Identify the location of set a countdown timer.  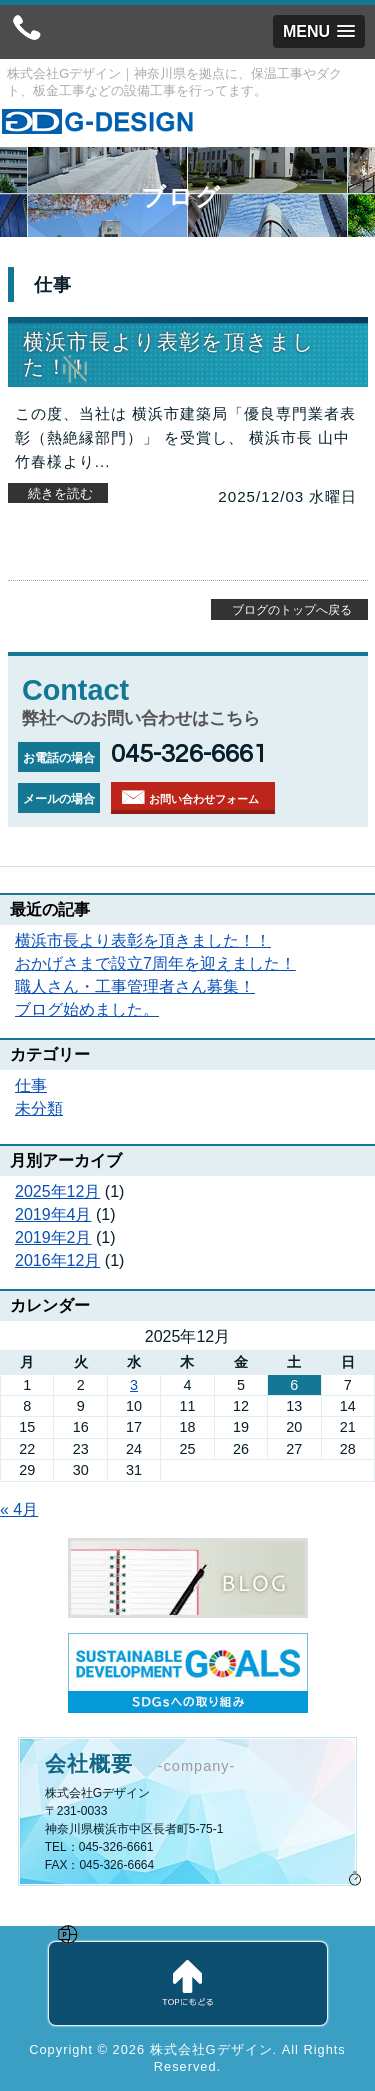
(355, 1879).